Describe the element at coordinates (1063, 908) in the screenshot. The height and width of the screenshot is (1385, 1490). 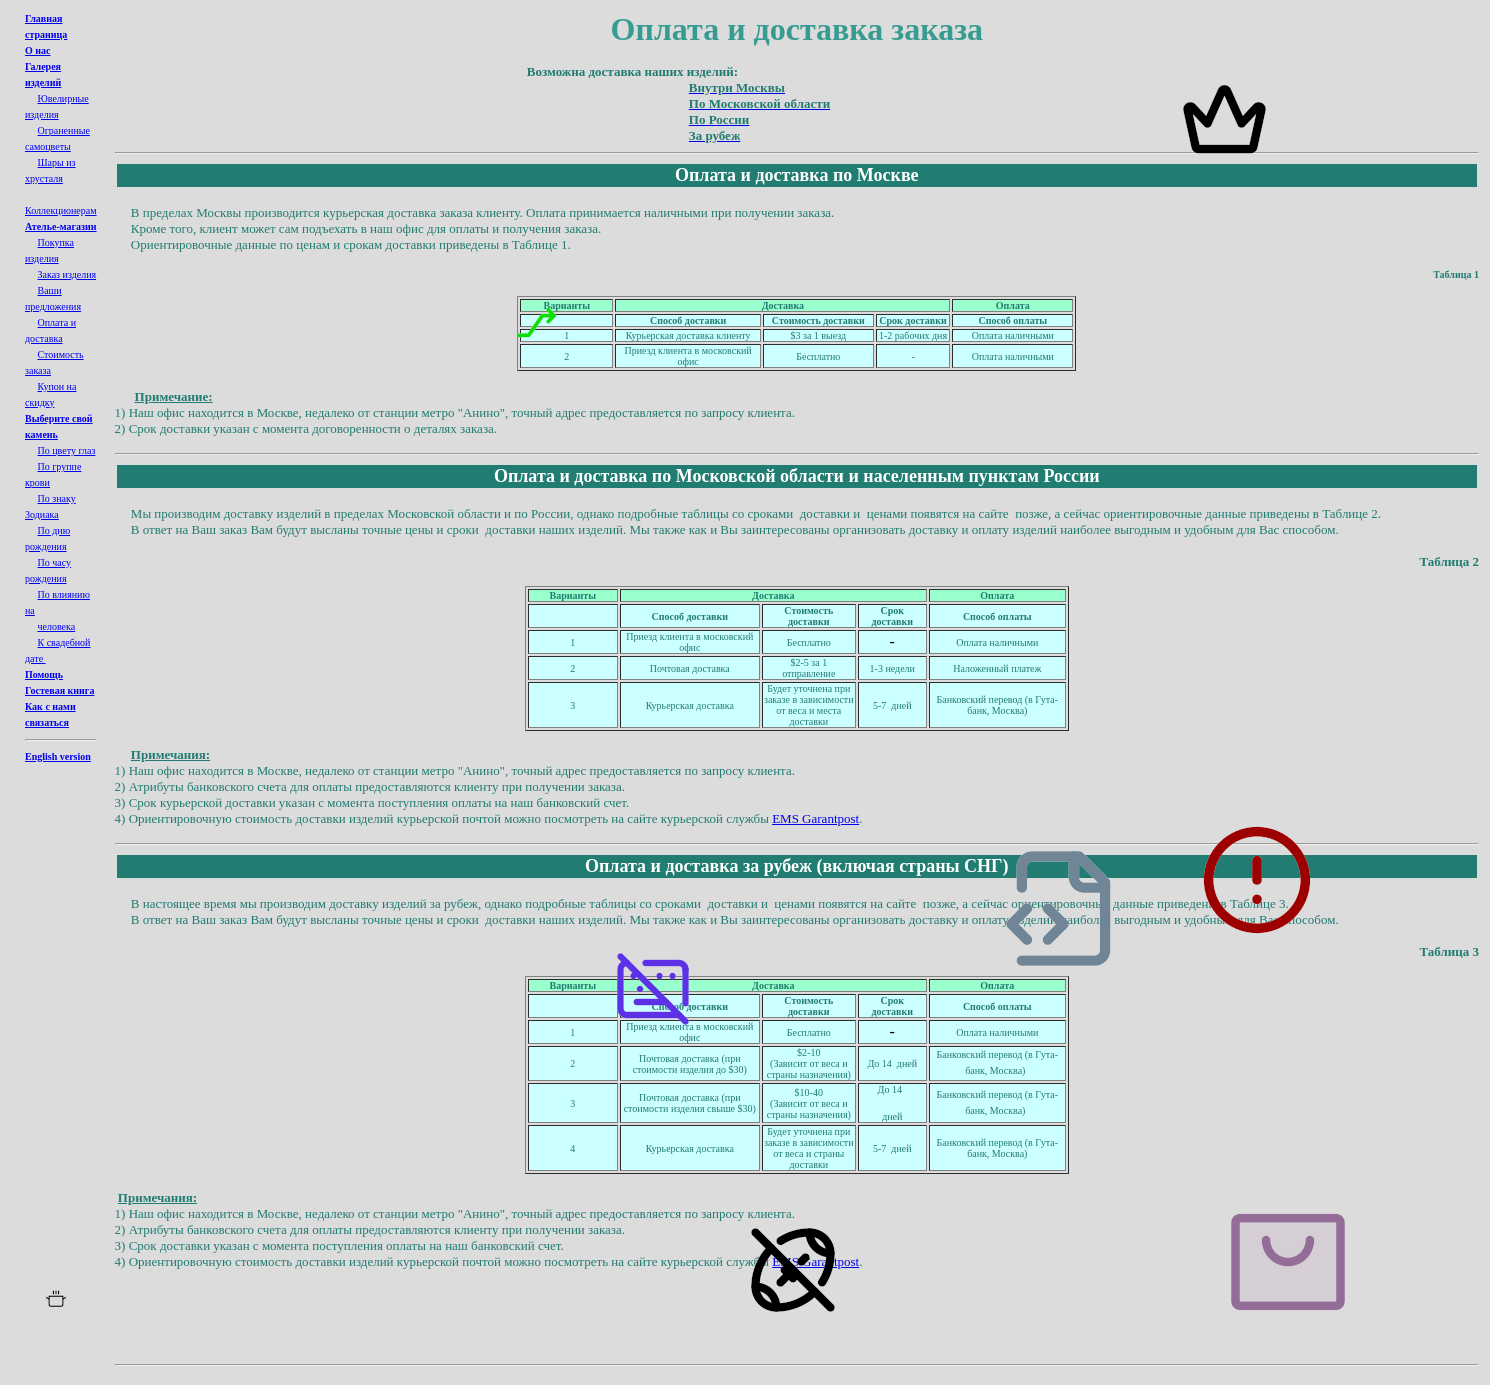
I see `view source code file` at that location.